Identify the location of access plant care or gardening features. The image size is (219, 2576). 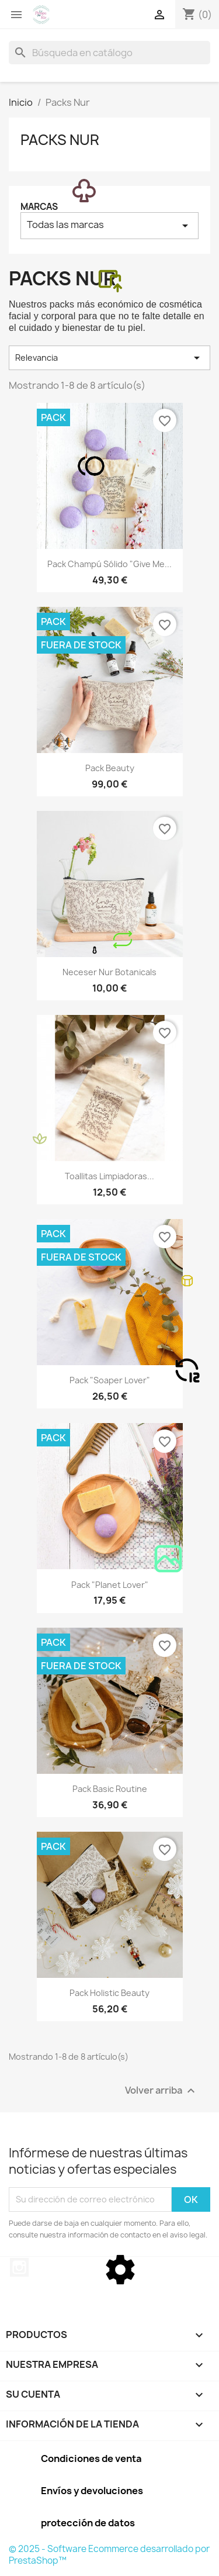
(40, 1139).